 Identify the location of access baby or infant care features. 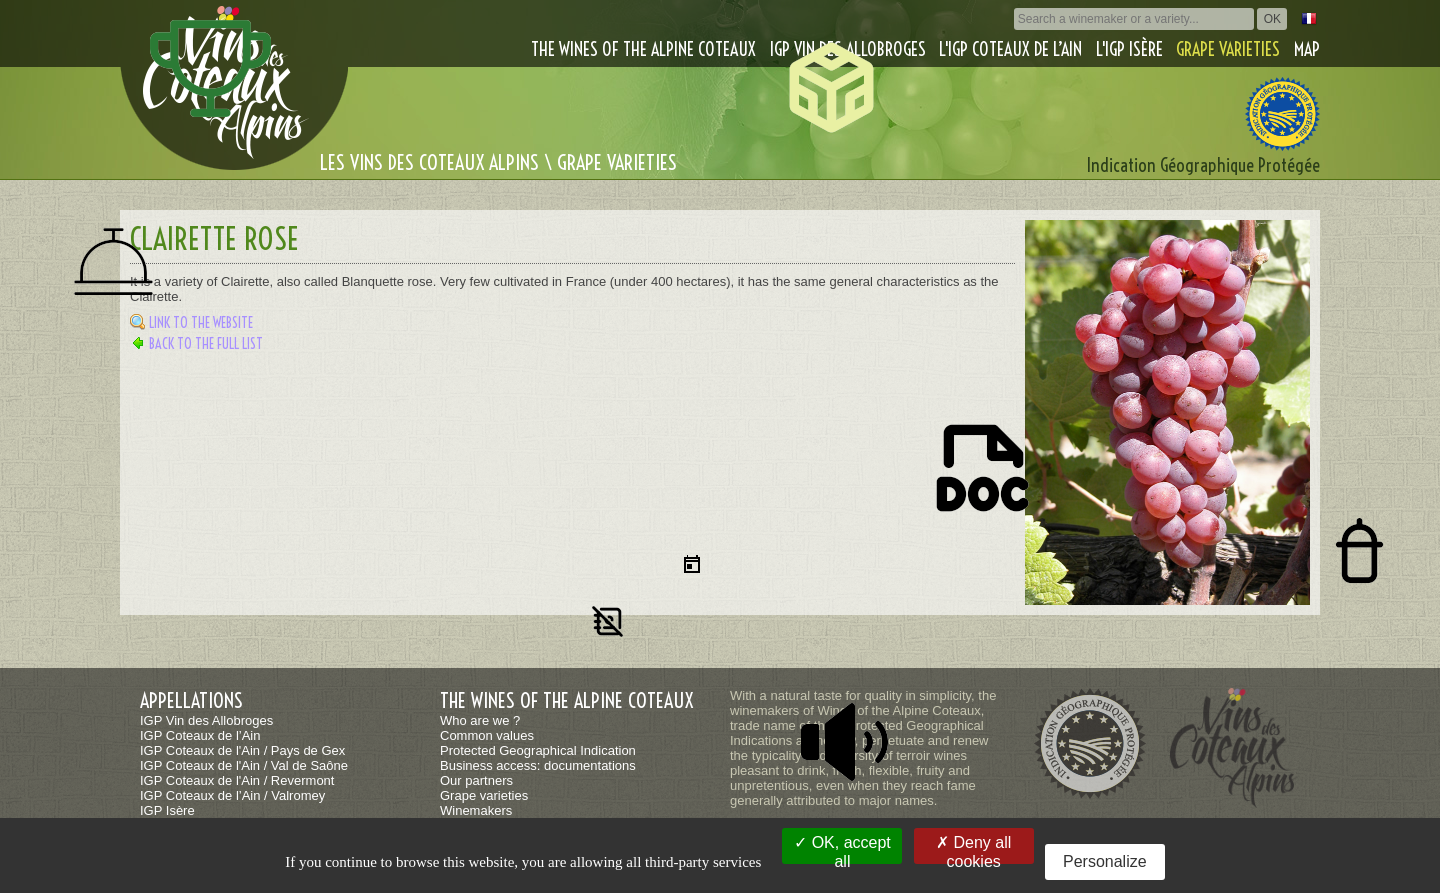
(1359, 550).